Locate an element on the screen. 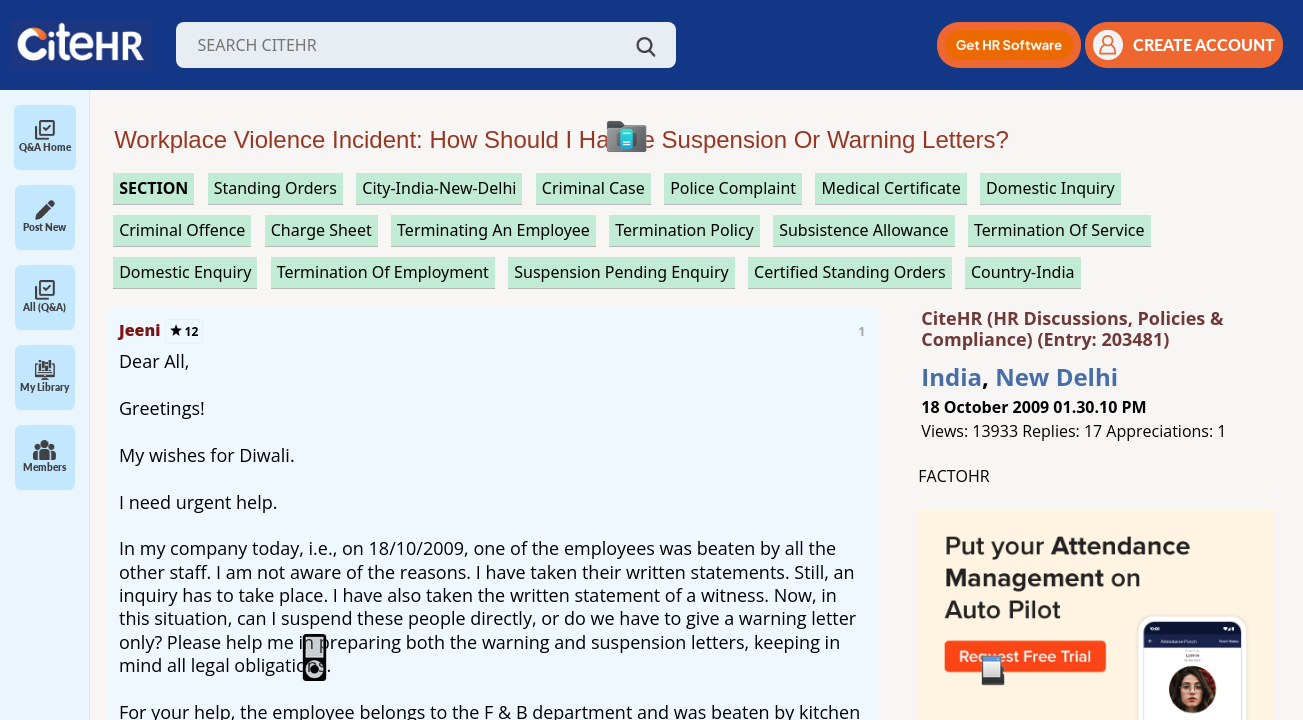 The width and height of the screenshot is (1303, 720). iPod Nano device in sidebar is located at coordinates (314, 657).